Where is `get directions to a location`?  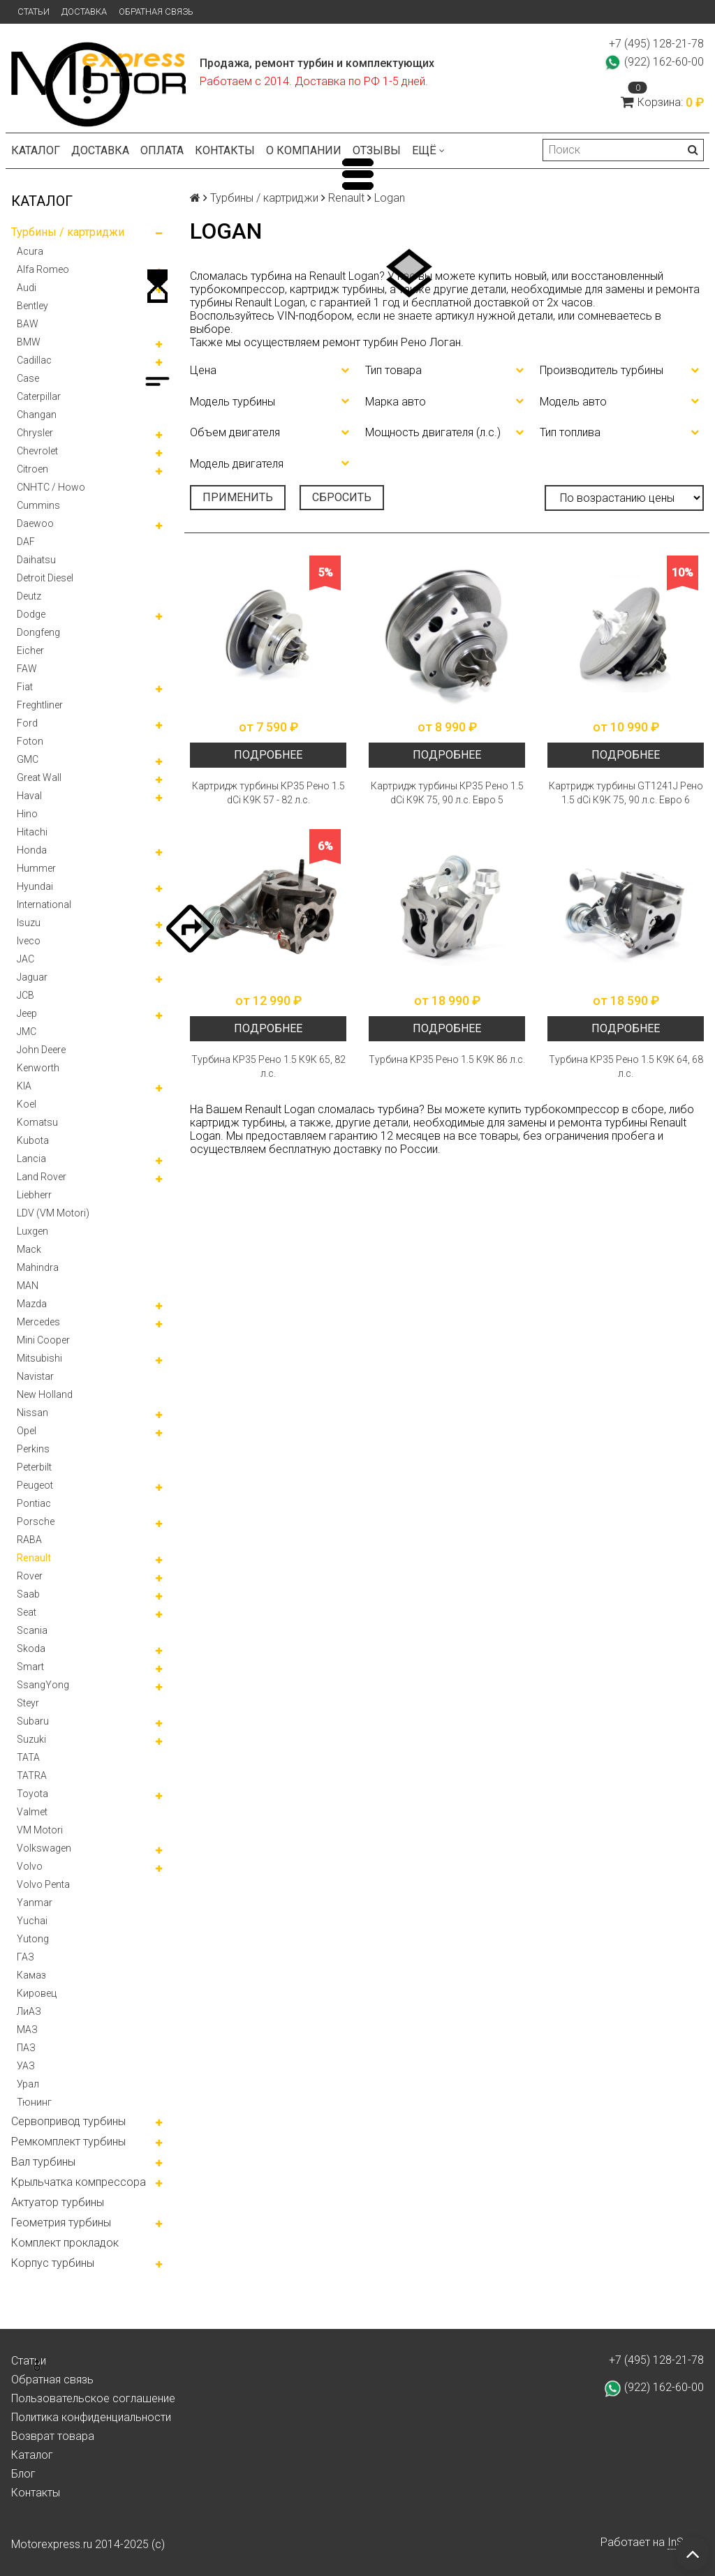 get directions to a location is located at coordinates (190, 928).